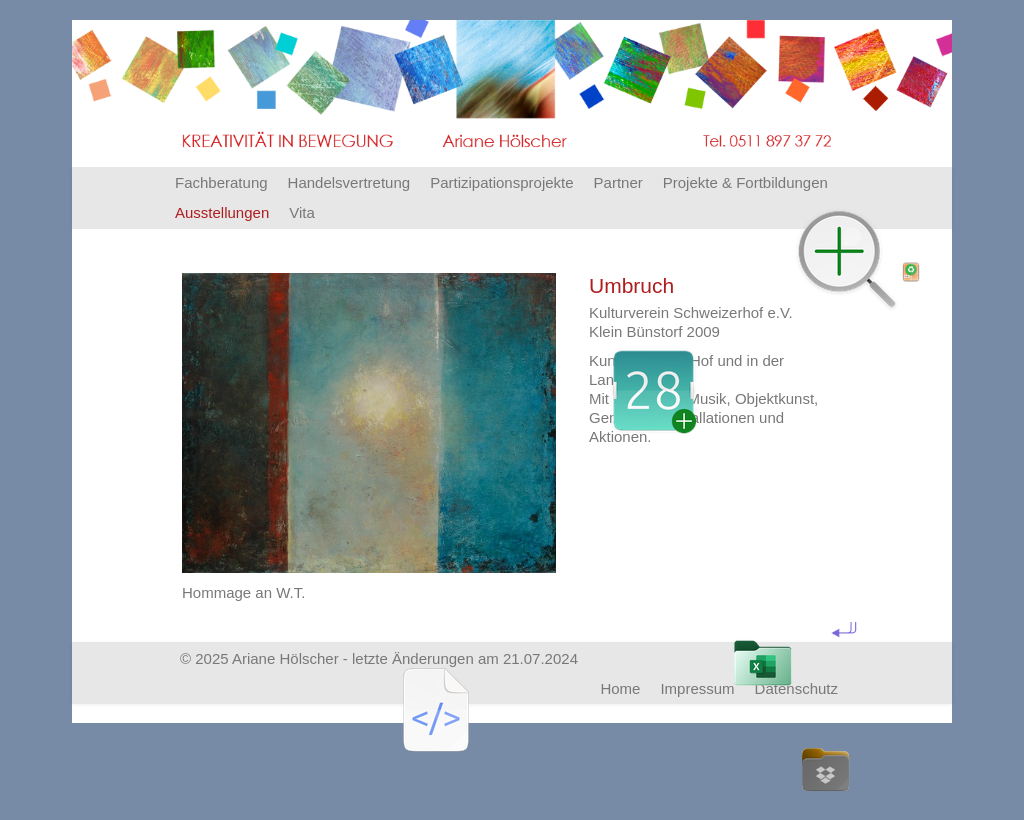  What do you see at coordinates (843, 629) in the screenshot?
I see `reply to all recipients of an email` at bounding box center [843, 629].